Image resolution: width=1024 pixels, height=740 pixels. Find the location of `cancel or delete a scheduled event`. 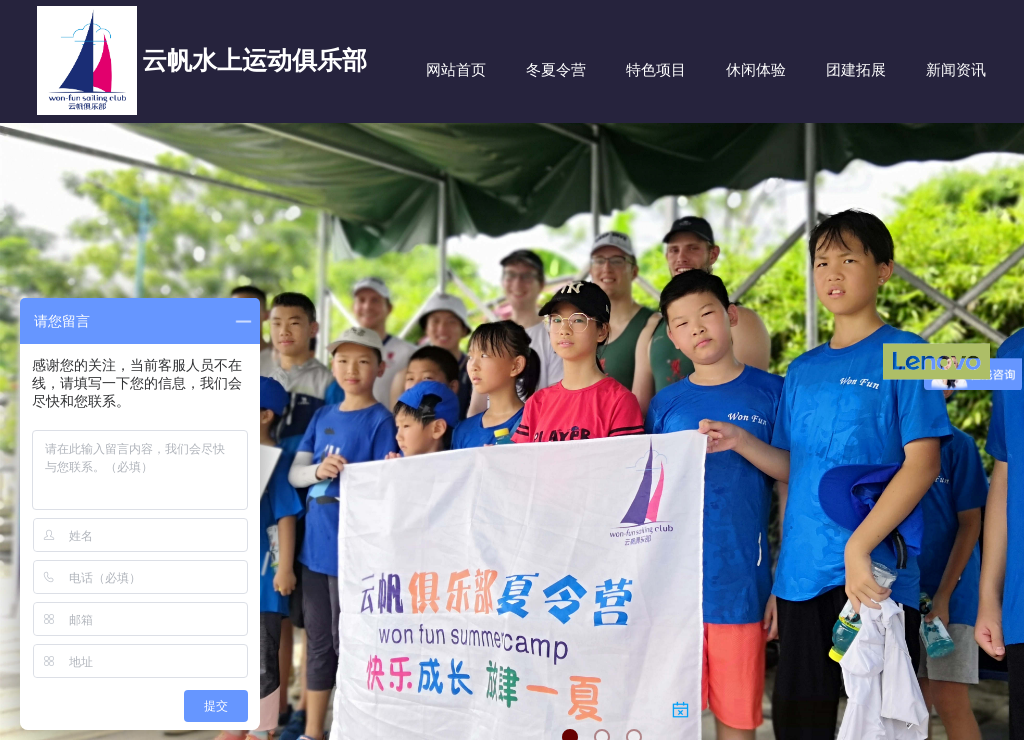

cancel or delete a scheduled event is located at coordinates (680, 710).